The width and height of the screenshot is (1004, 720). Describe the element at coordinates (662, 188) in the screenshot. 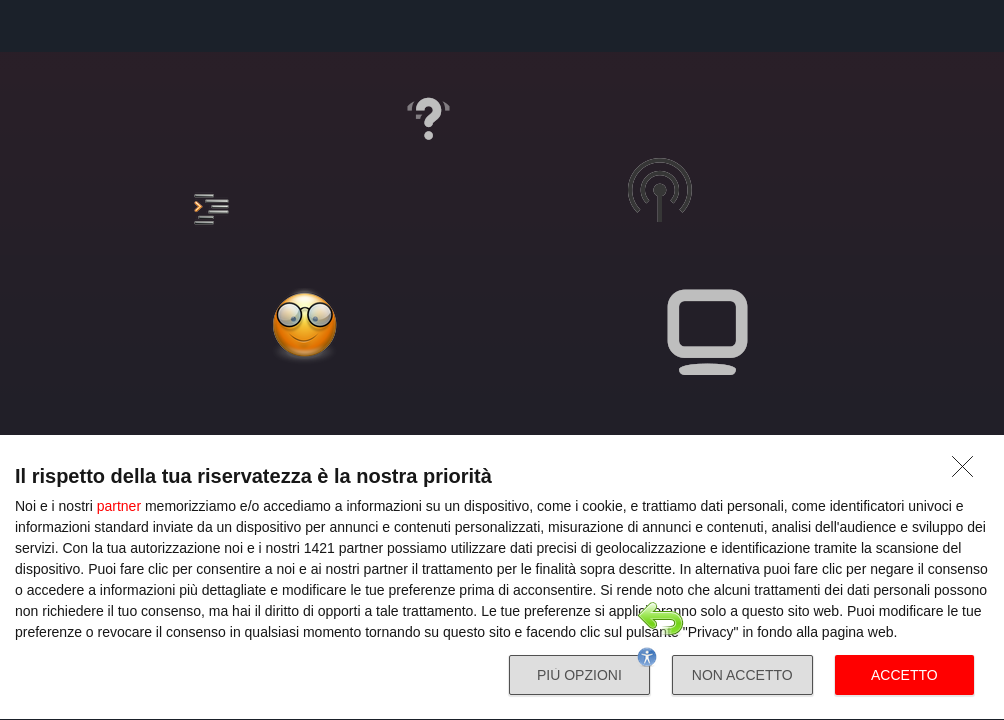

I see `open the podcasts app` at that location.